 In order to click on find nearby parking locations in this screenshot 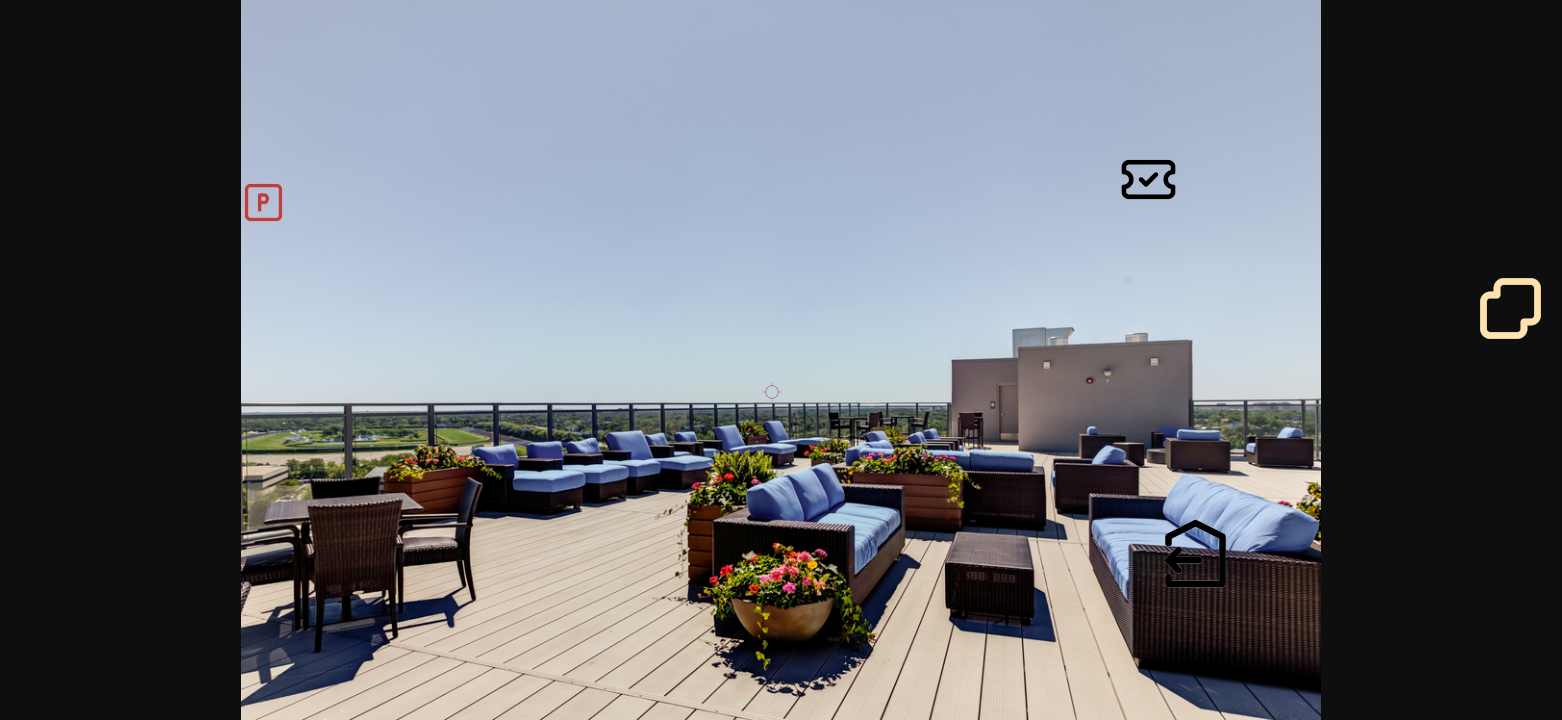, I will do `click(263, 202)`.